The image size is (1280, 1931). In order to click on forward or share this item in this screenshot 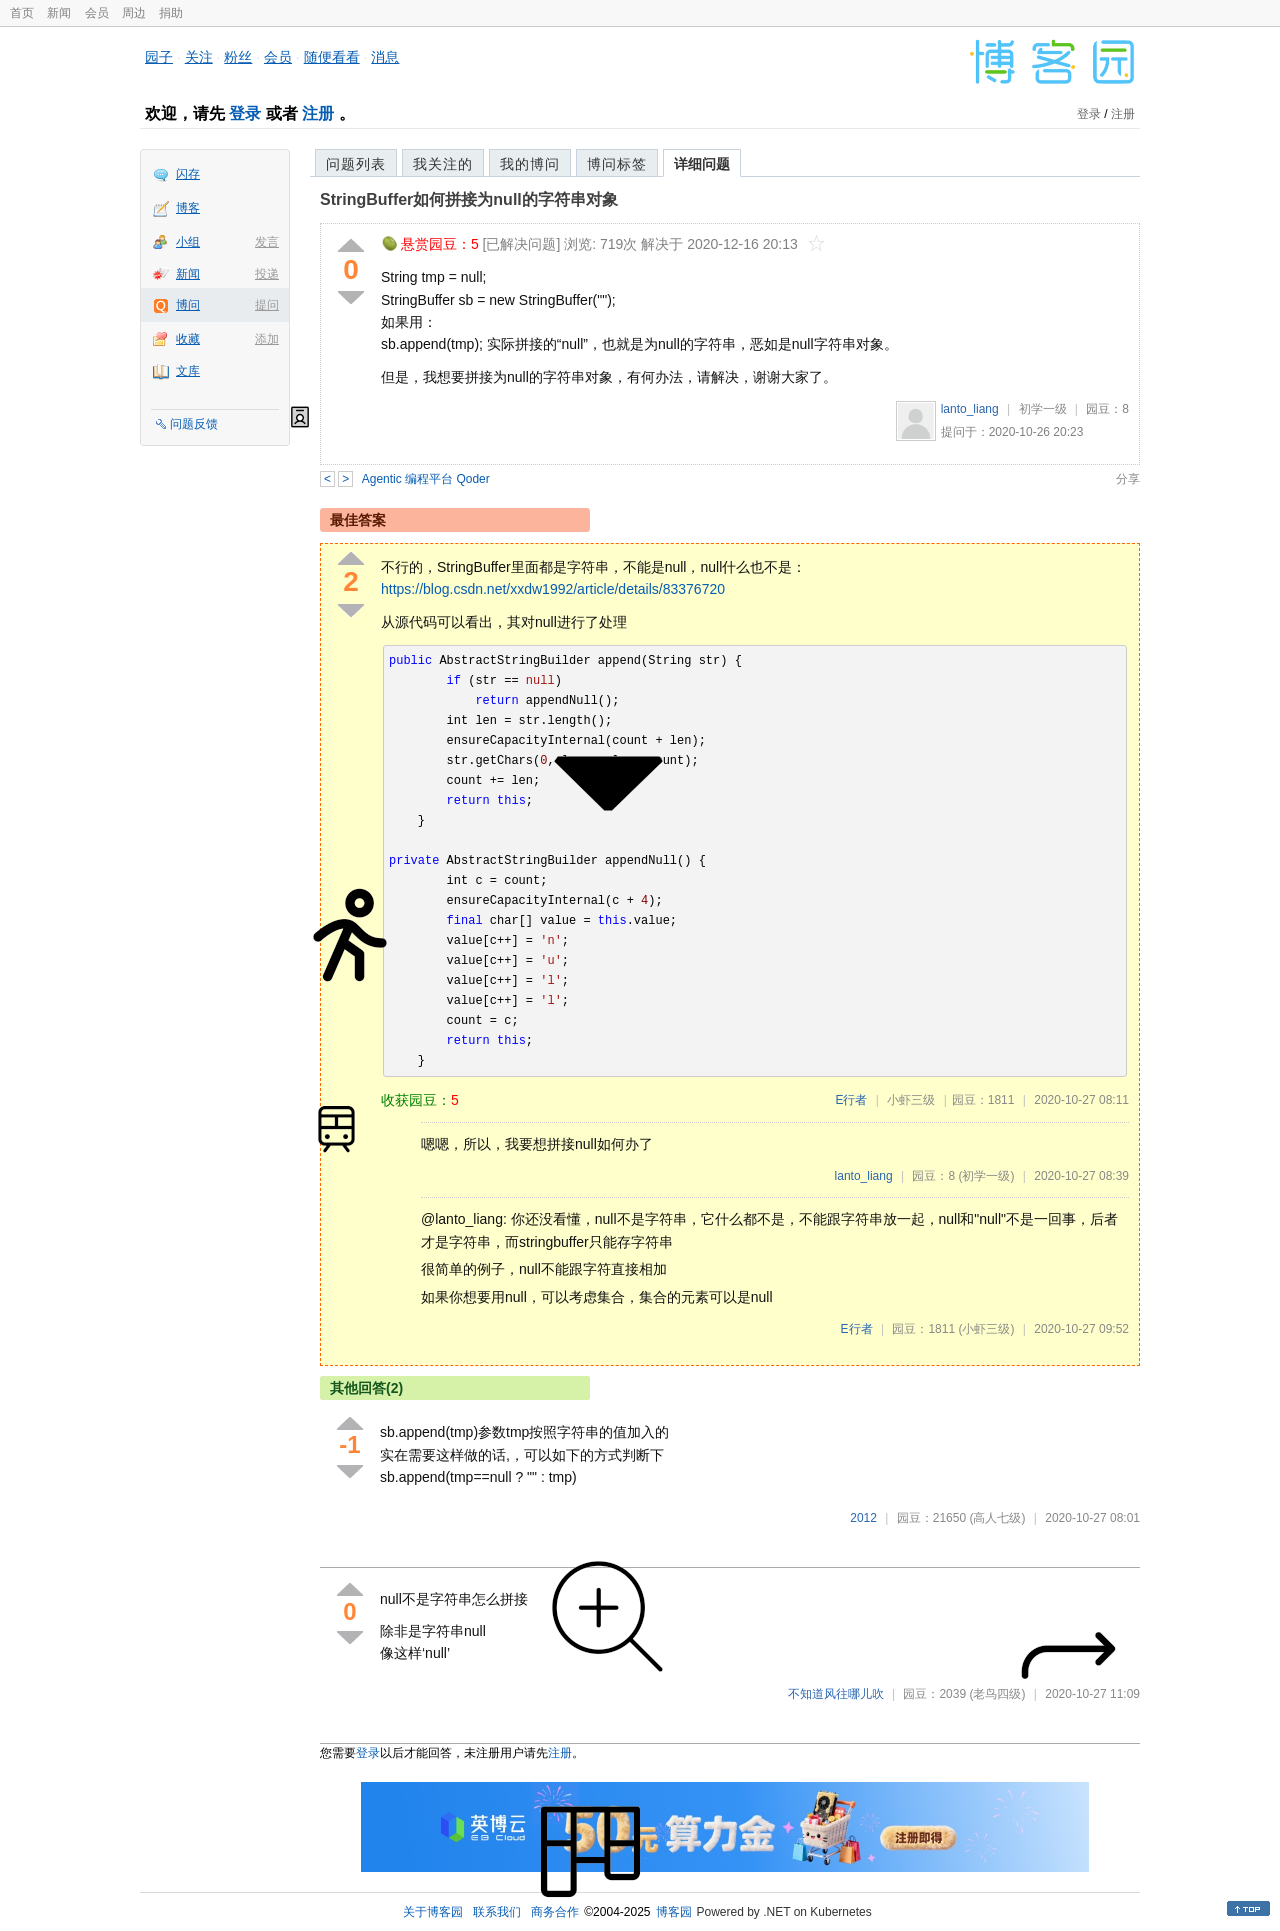, I will do `click(1068, 1655)`.